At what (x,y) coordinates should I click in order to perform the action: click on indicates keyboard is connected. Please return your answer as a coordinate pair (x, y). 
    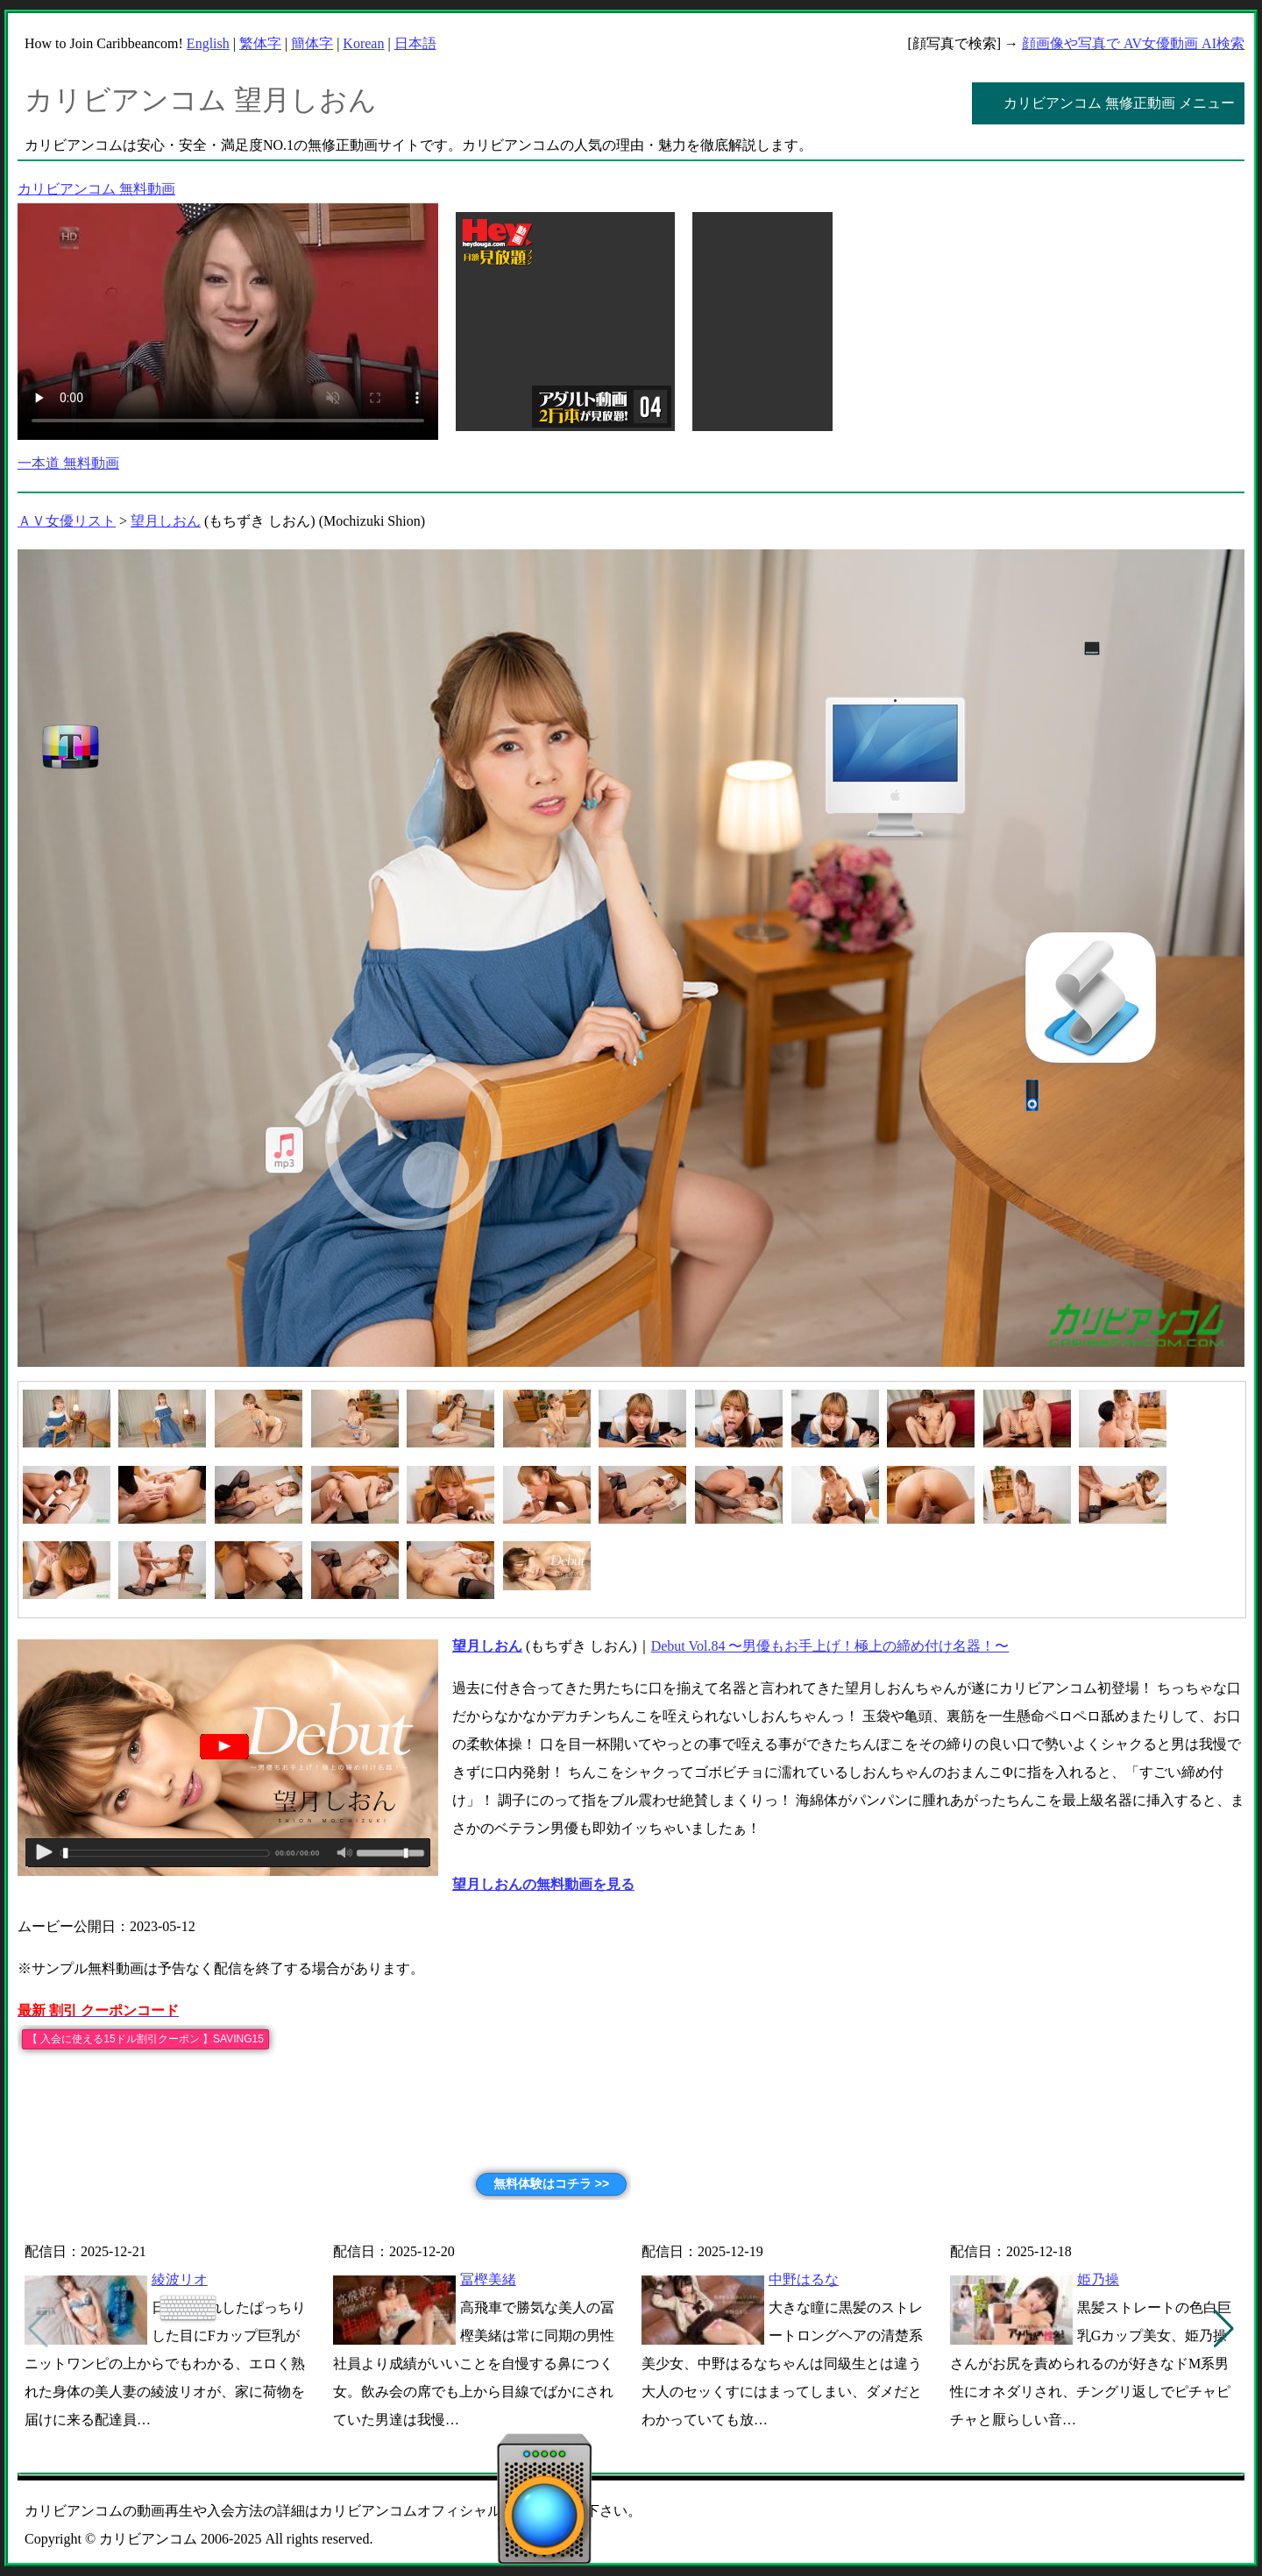
    Looking at the image, I should click on (188, 2308).